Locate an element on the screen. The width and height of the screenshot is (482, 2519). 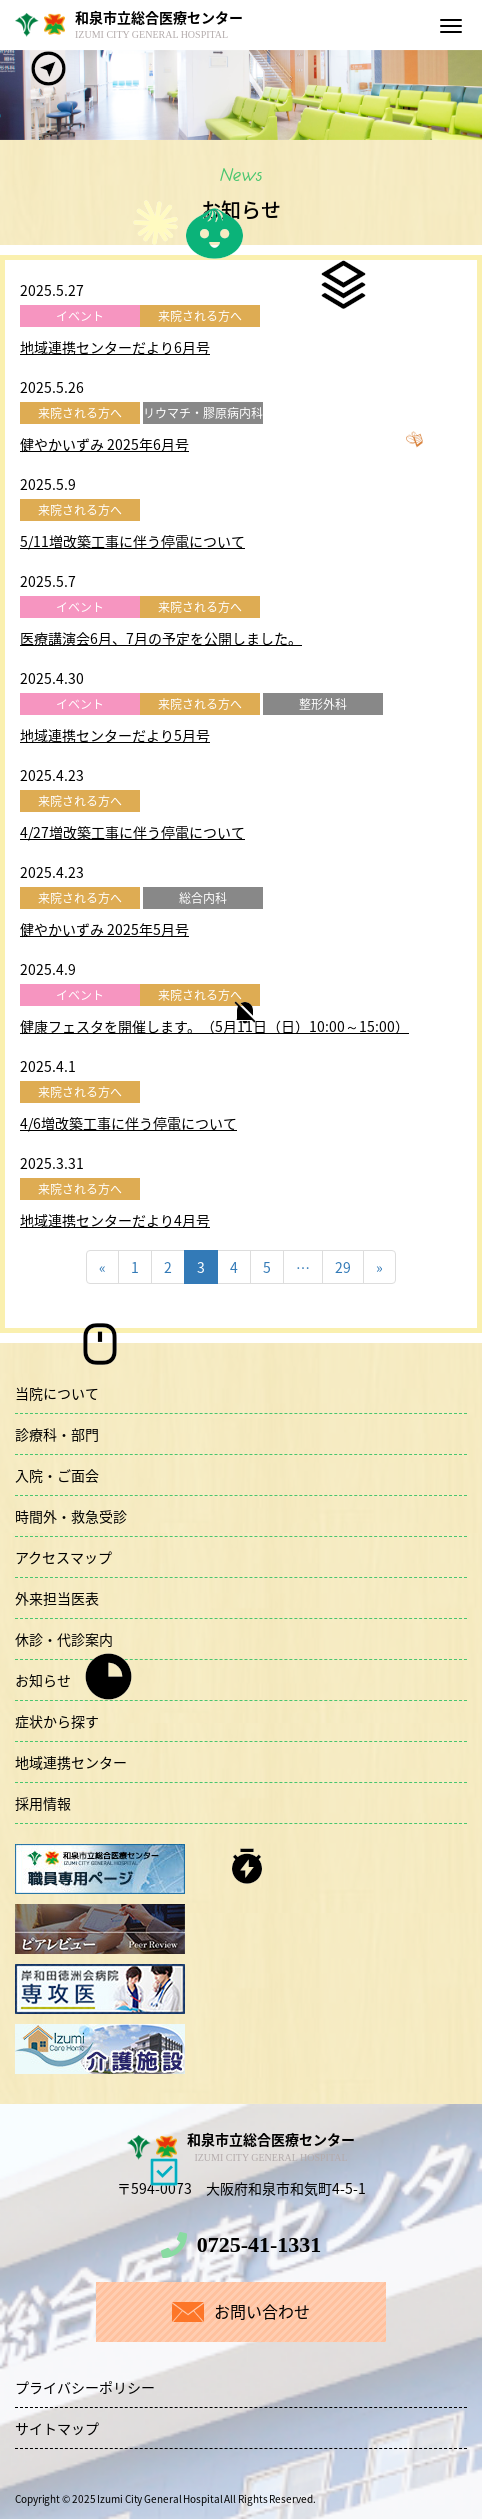
indicates 25% progress or completion status is located at coordinates (108, 1676).